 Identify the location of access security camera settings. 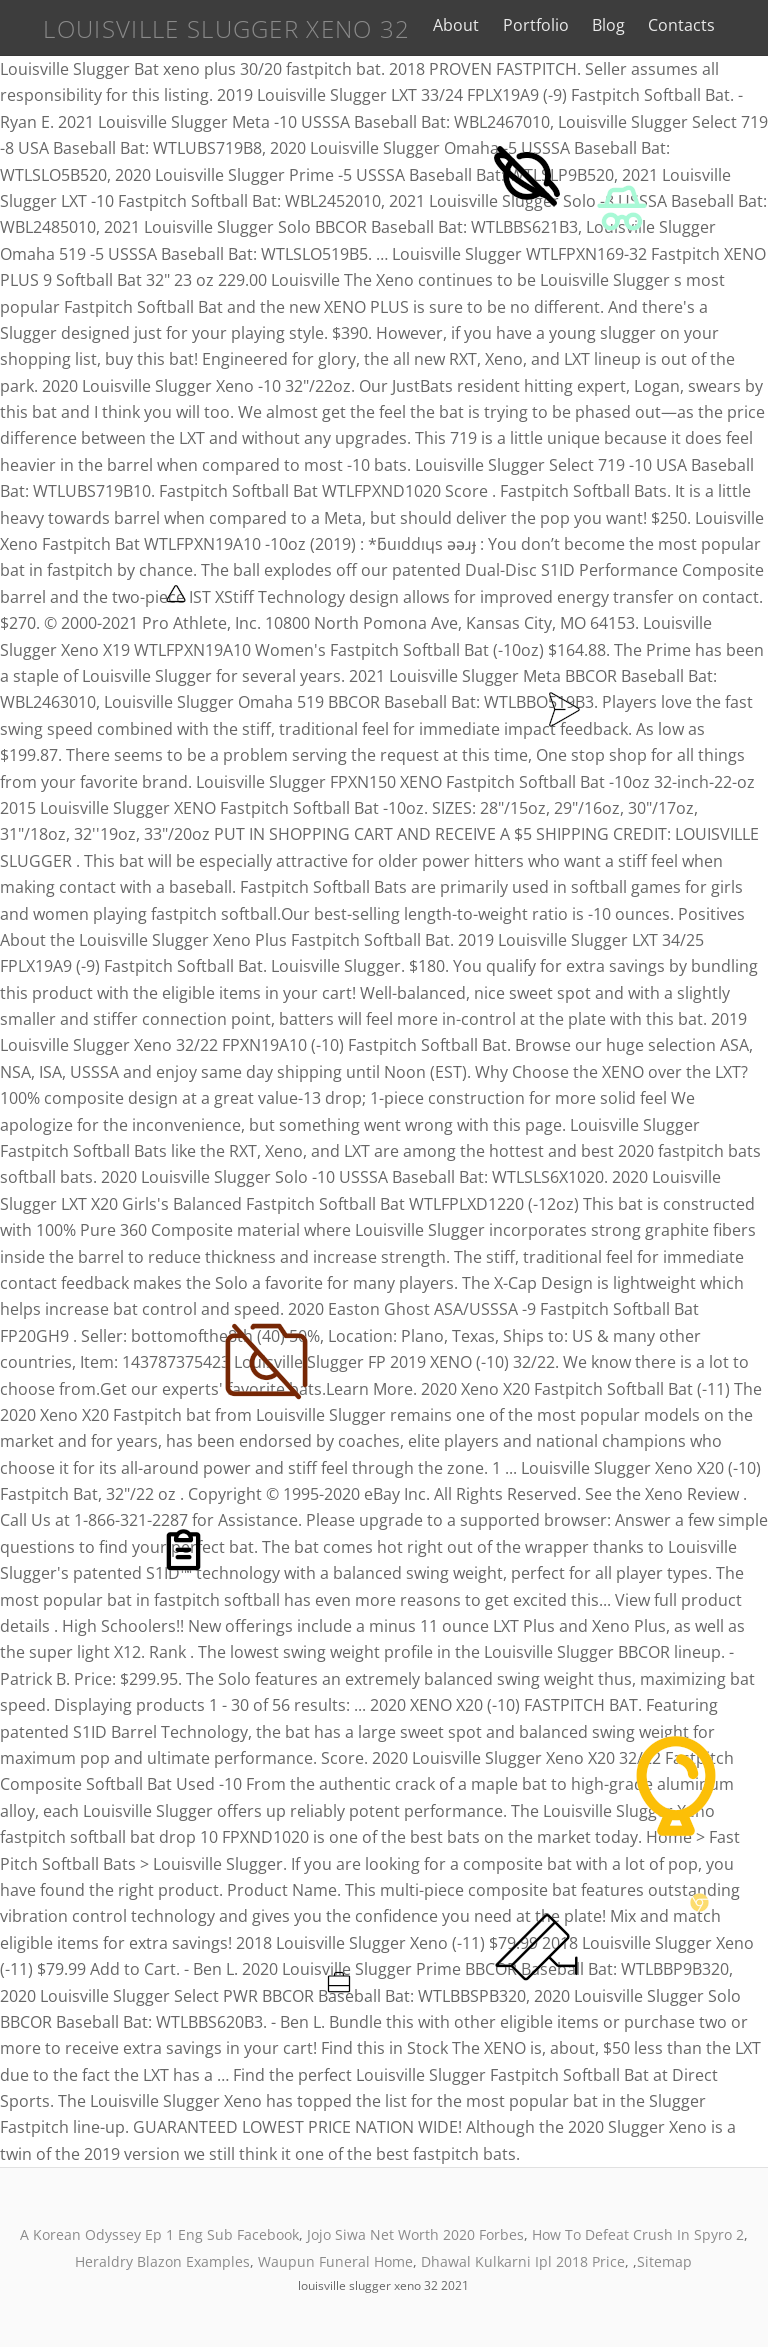
(536, 1952).